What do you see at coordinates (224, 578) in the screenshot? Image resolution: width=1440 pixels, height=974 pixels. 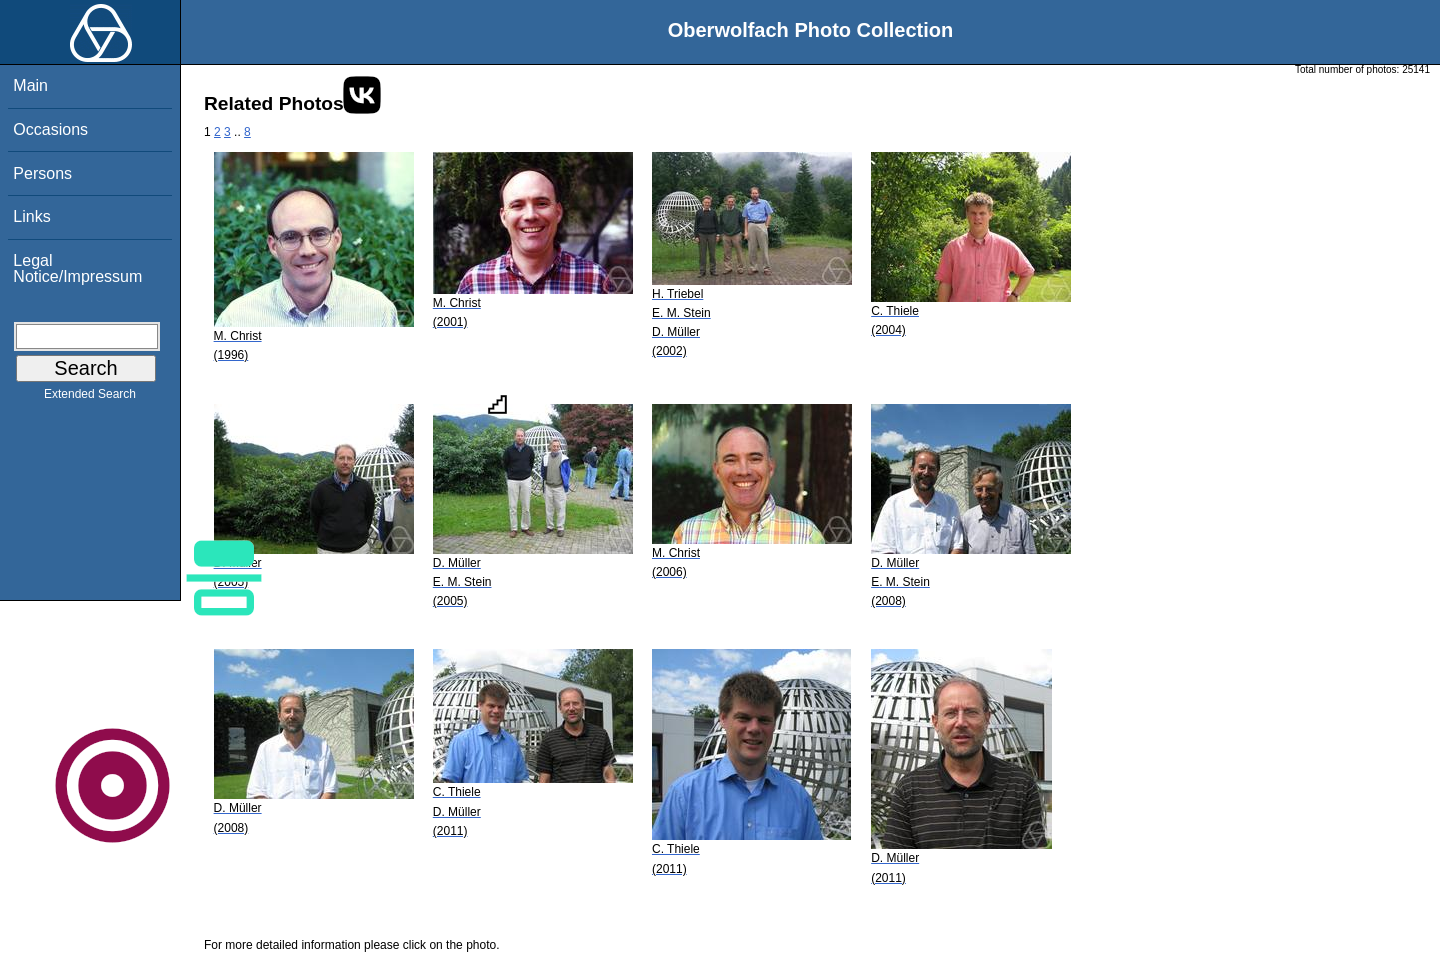 I see `flip content vertically` at bounding box center [224, 578].